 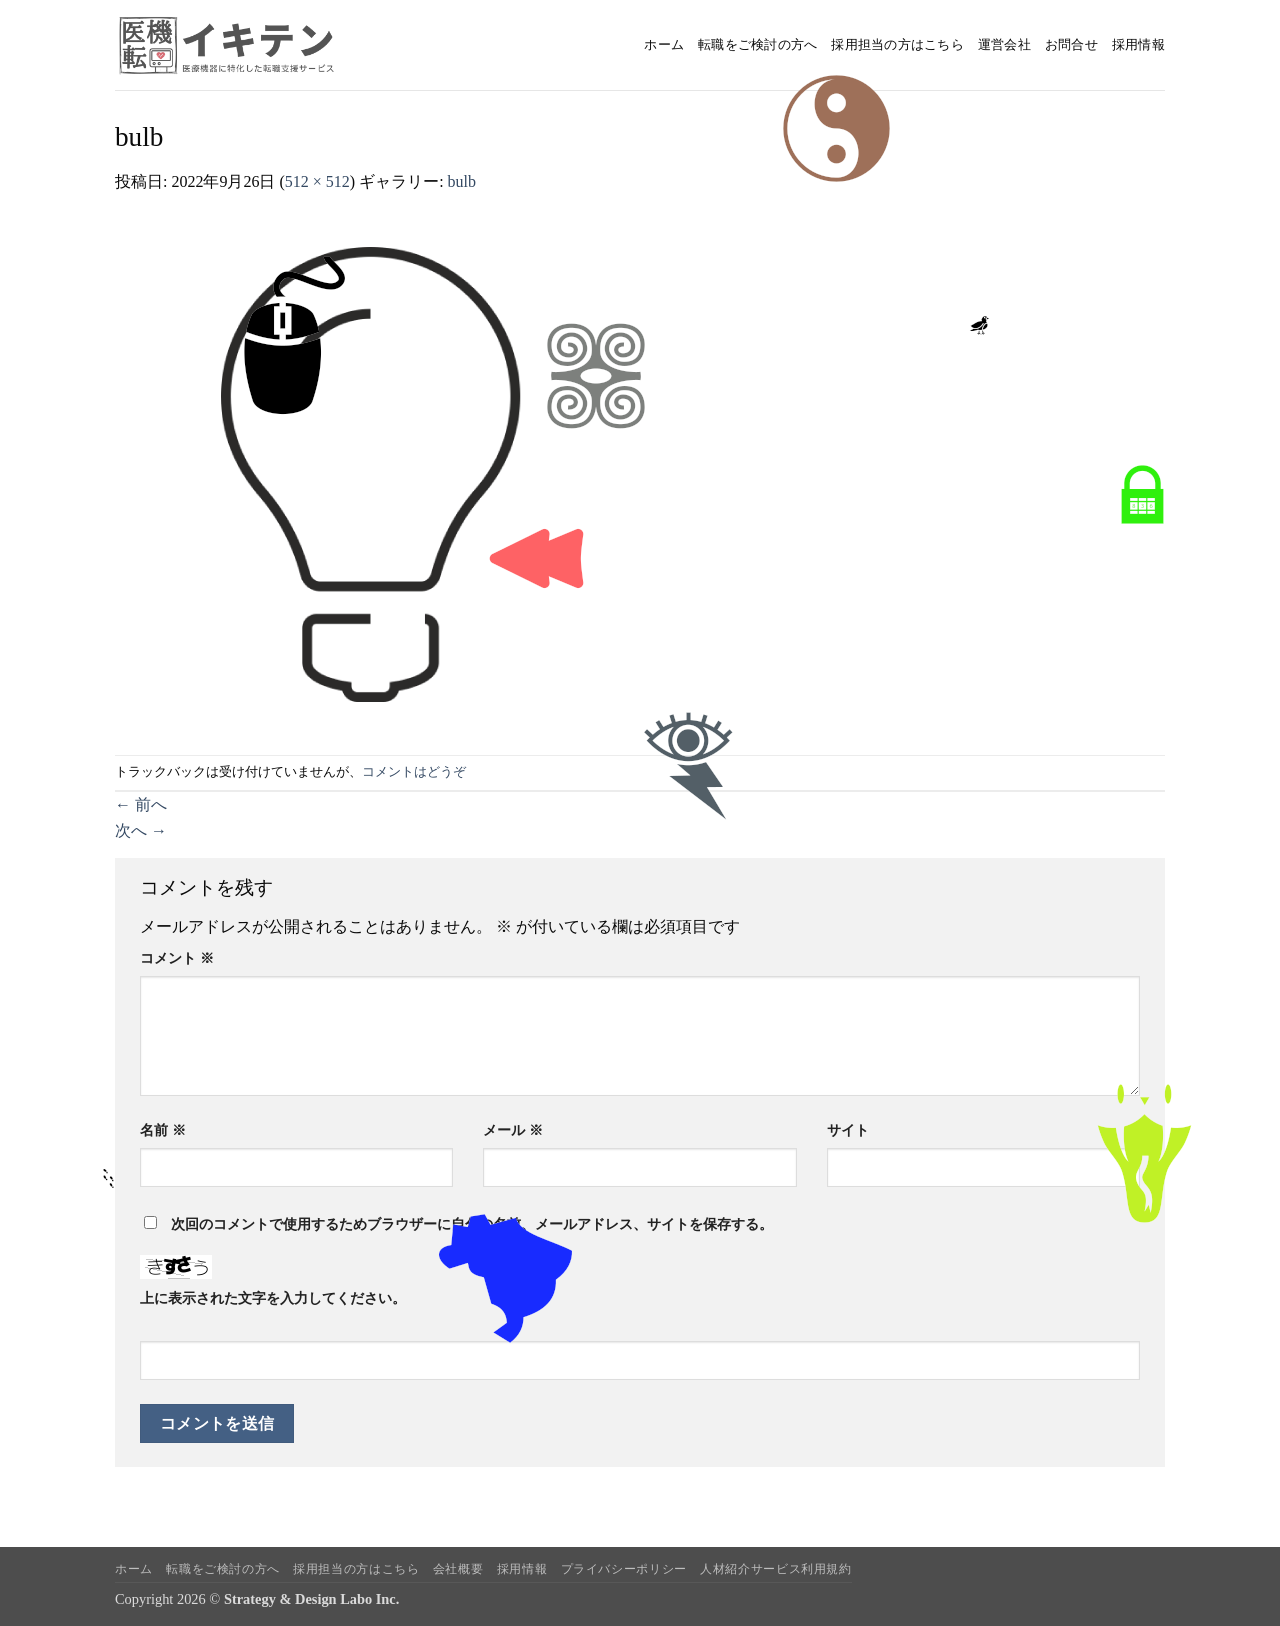 What do you see at coordinates (505, 1278) in the screenshot?
I see `select brazil as your country or region` at bounding box center [505, 1278].